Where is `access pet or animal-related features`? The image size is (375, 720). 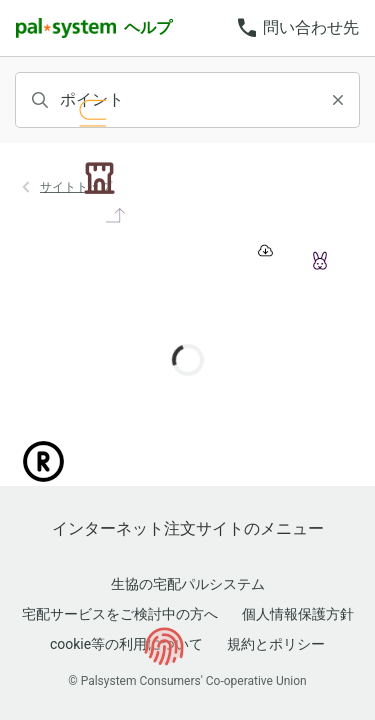 access pet or animal-related features is located at coordinates (320, 261).